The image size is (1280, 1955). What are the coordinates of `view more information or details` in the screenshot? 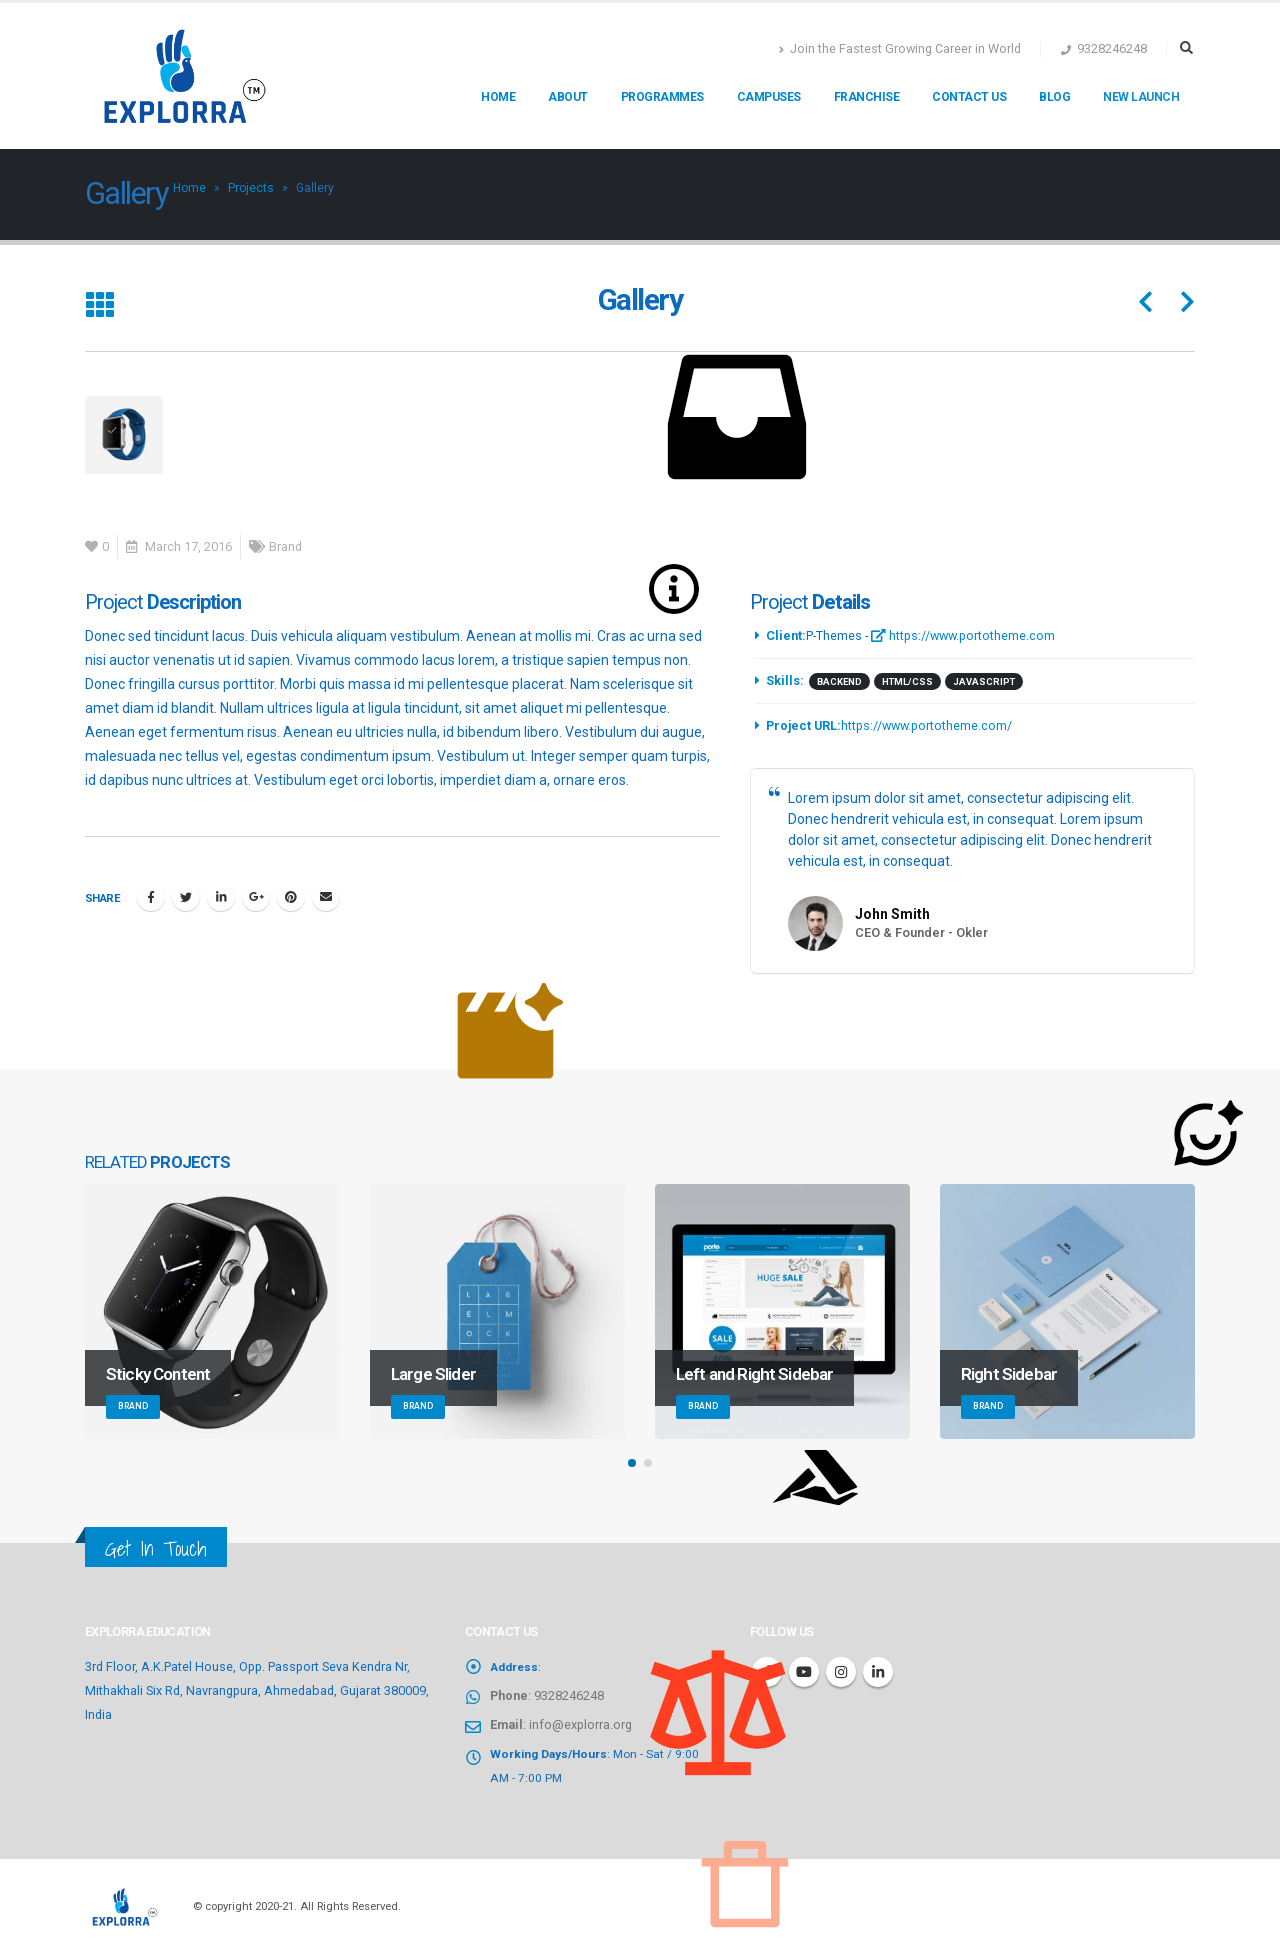 It's located at (674, 589).